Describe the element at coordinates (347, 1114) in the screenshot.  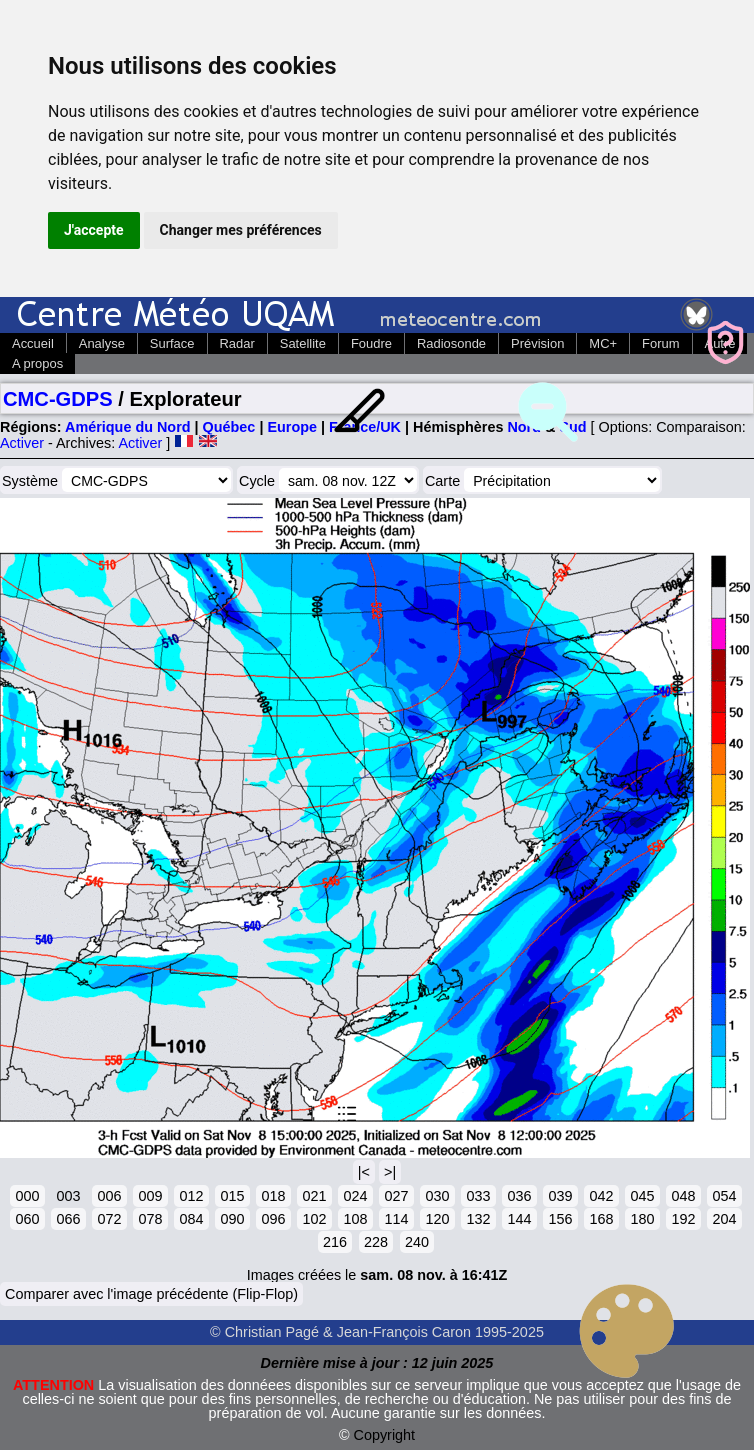
I see `view activity logs or history` at that location.